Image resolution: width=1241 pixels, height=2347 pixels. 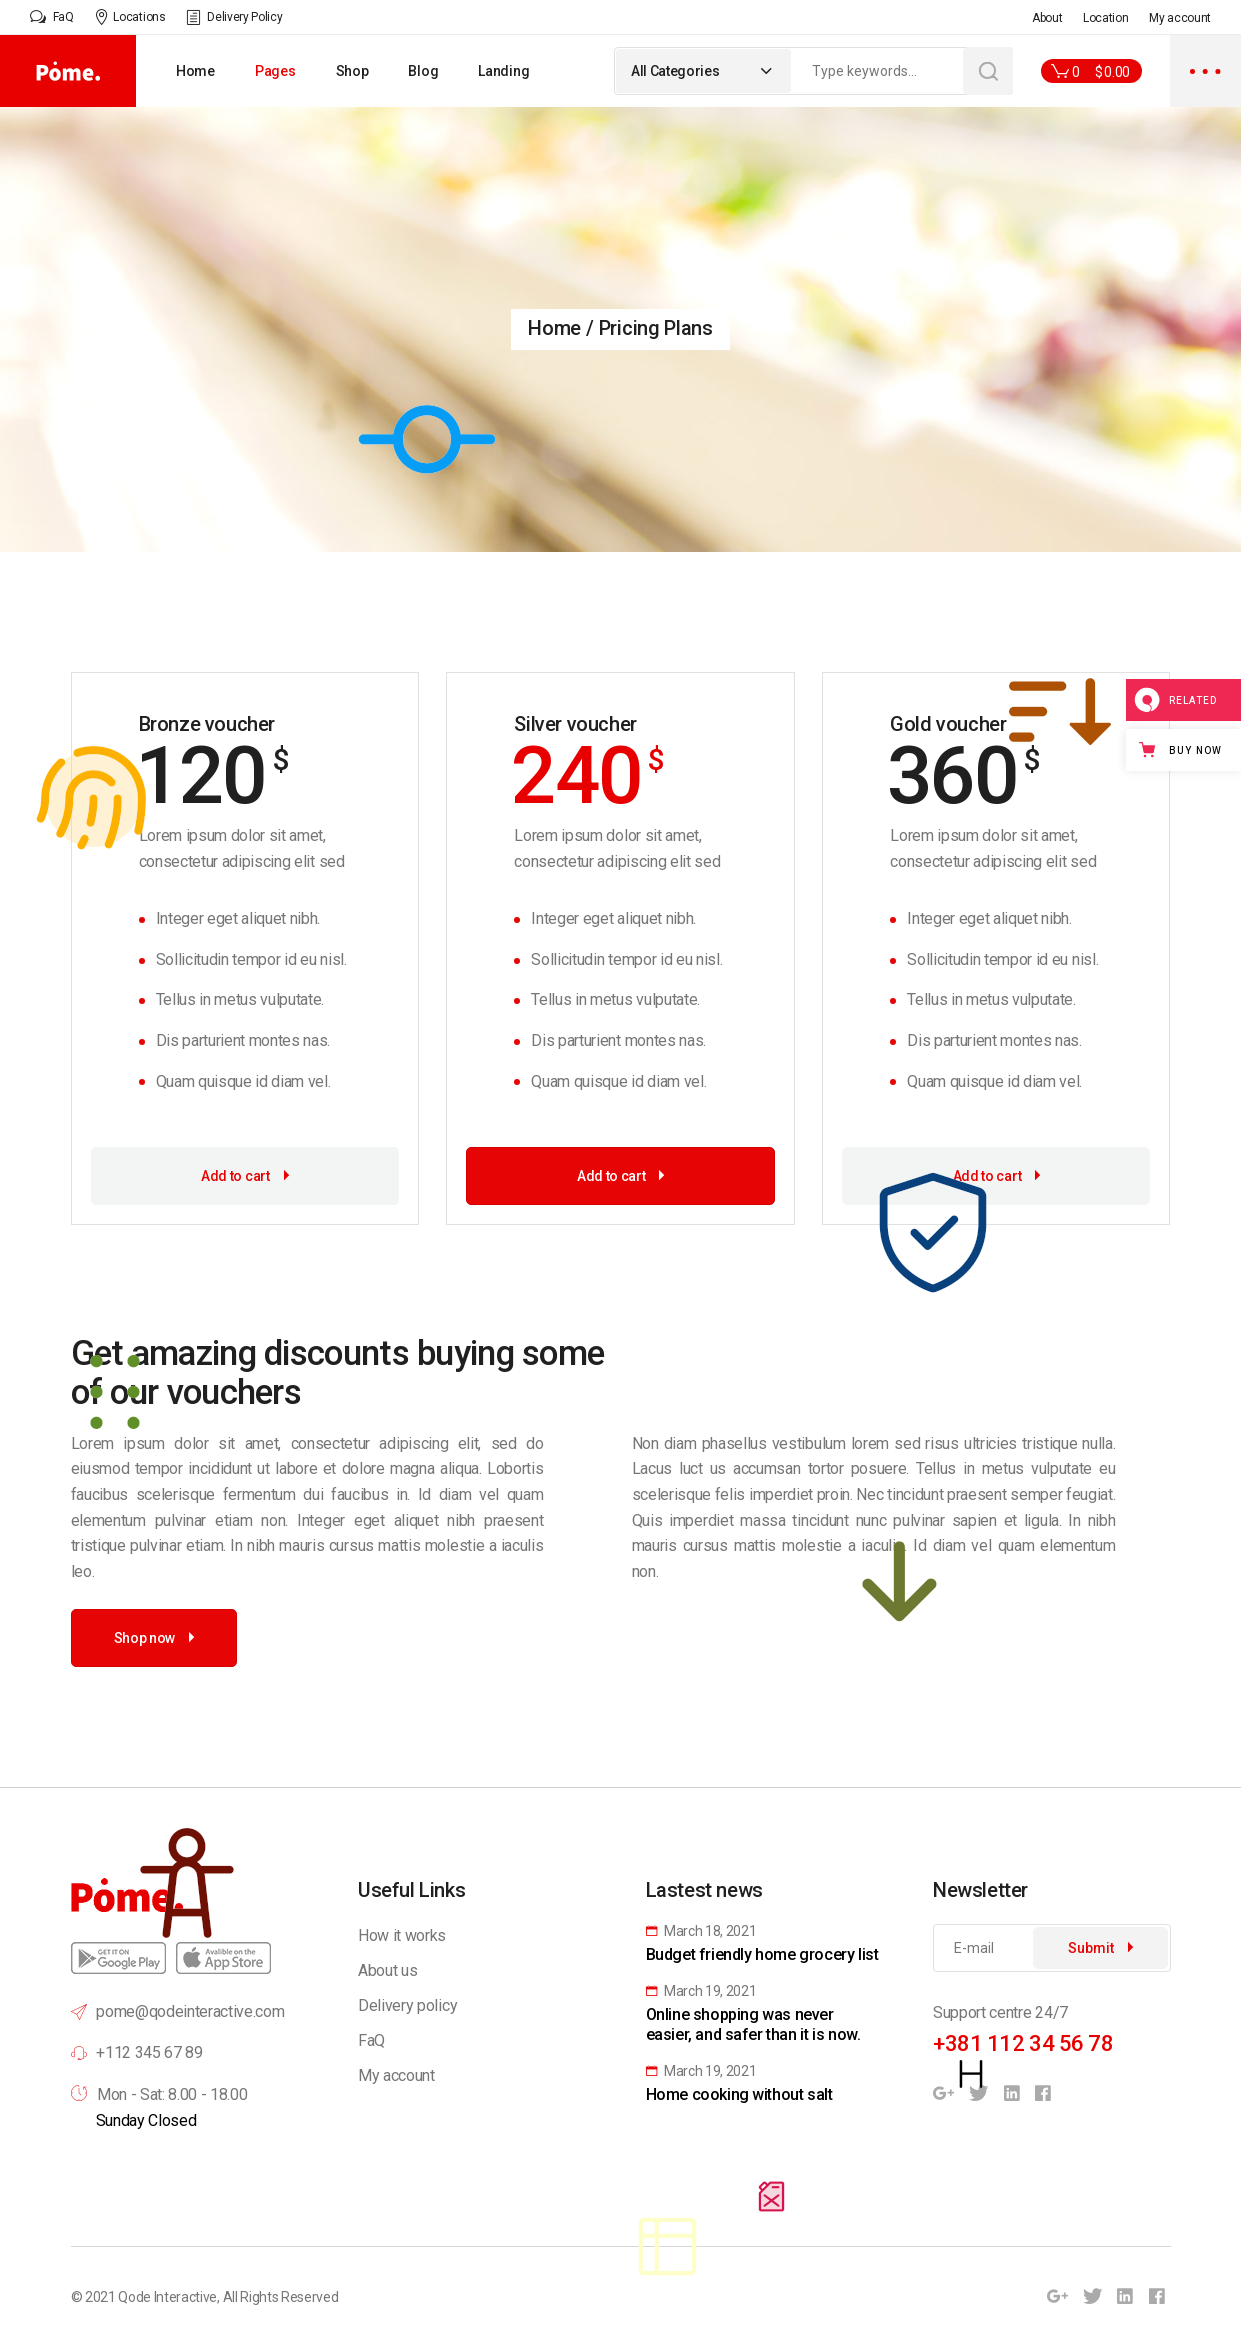 What do you see at coordinates (667, 2246) in the screenshot?
I see `view data in table format` at bounding box center [667, 2246].